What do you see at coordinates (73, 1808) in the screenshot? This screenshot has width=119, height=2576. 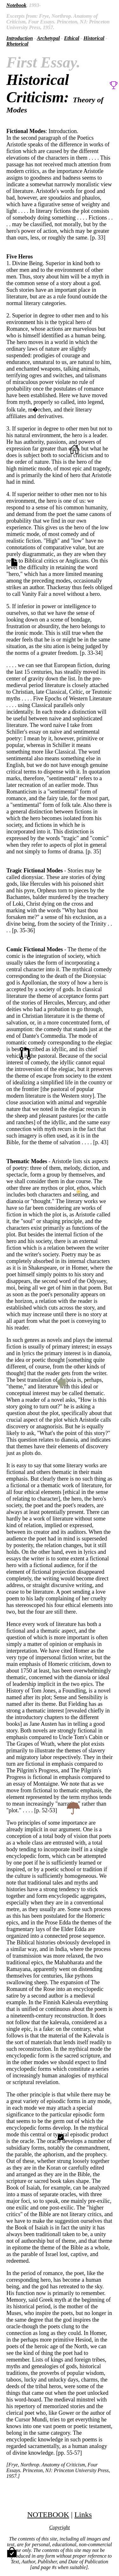 I see `view weather protection or rain forecast` at bounding box center [73, 1808].